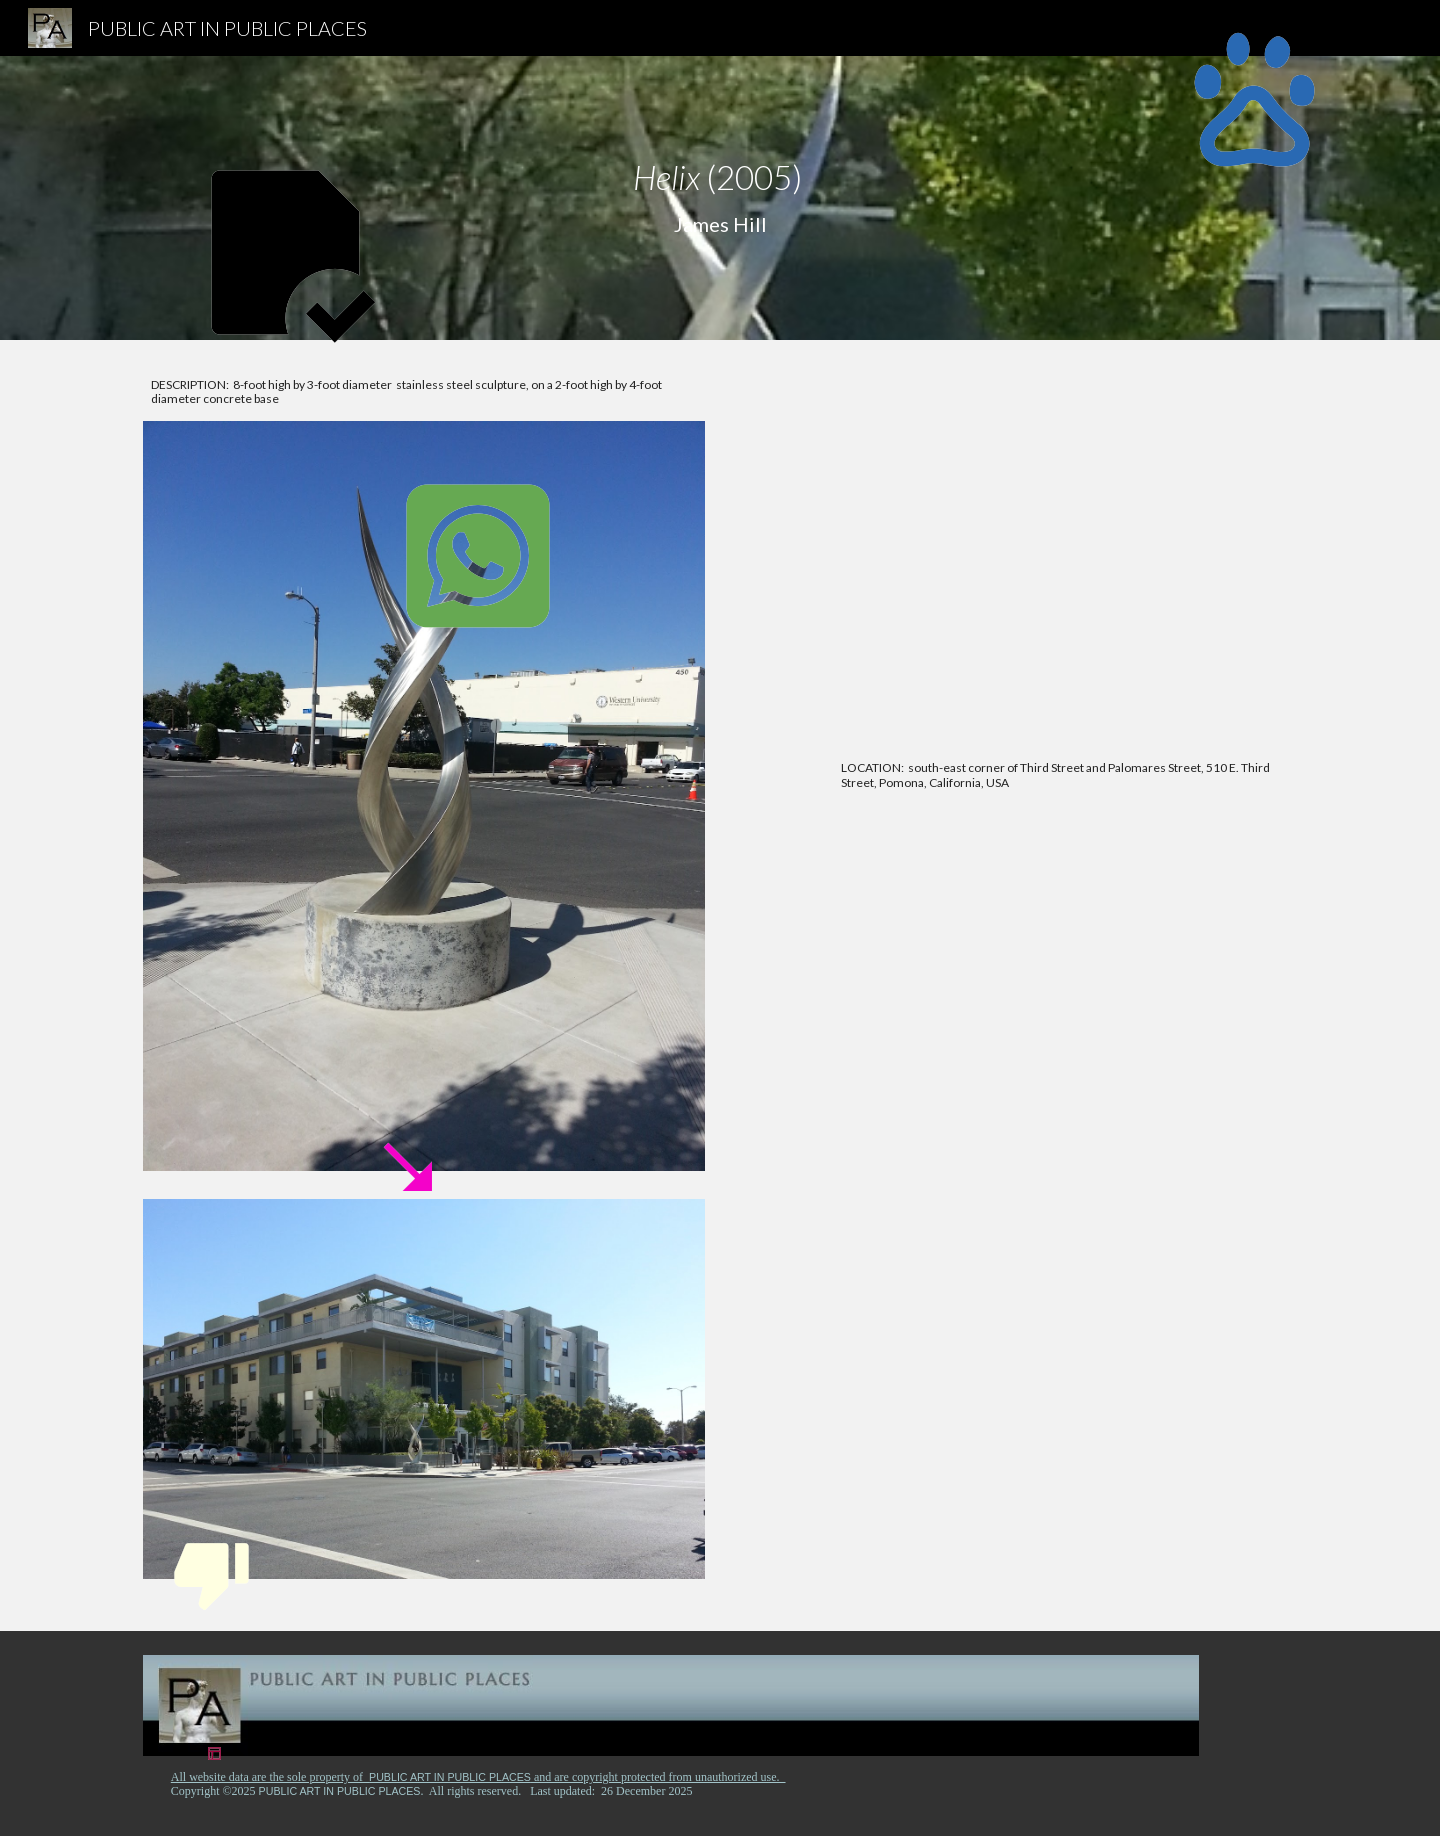  Describe the element at coordinates (285, 252) in the screenshot. I see `file successfully uploaded or verified` at that location.